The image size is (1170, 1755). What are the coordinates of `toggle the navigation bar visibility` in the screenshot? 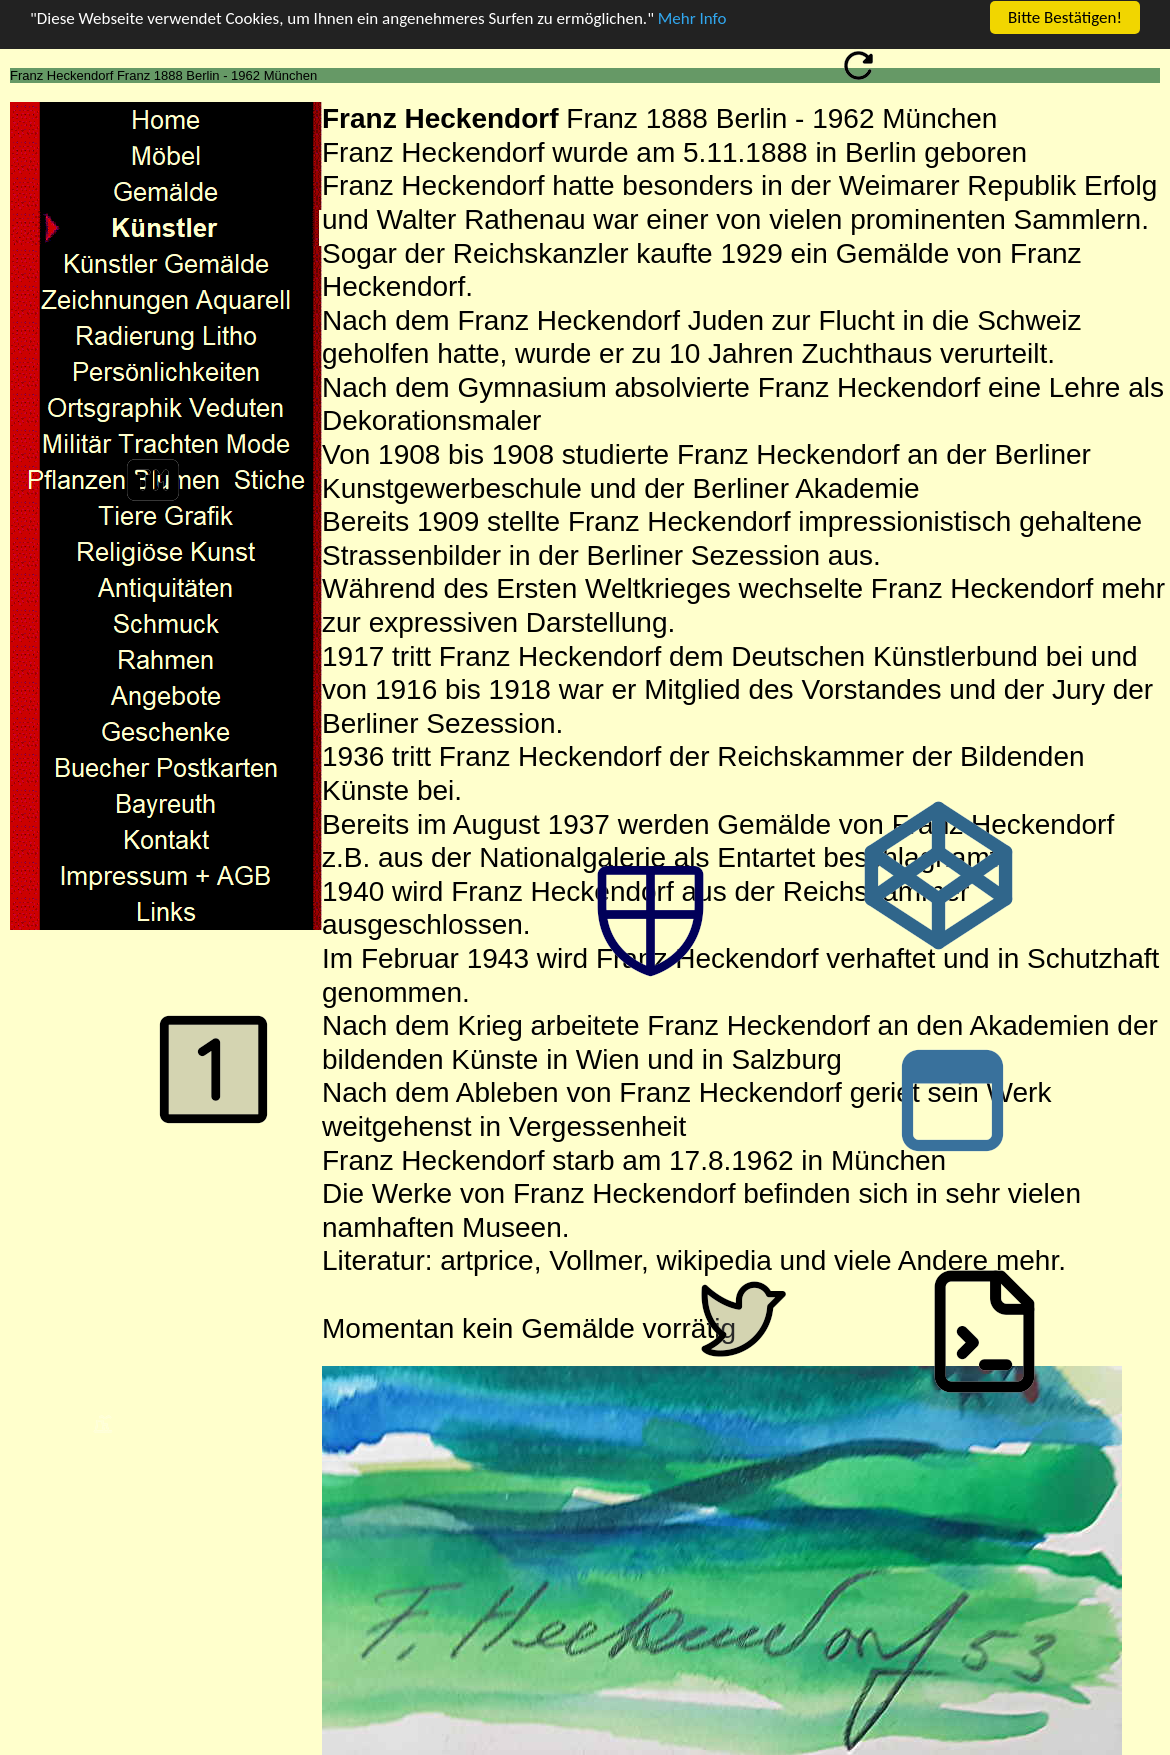 It's located at (952, 1100).